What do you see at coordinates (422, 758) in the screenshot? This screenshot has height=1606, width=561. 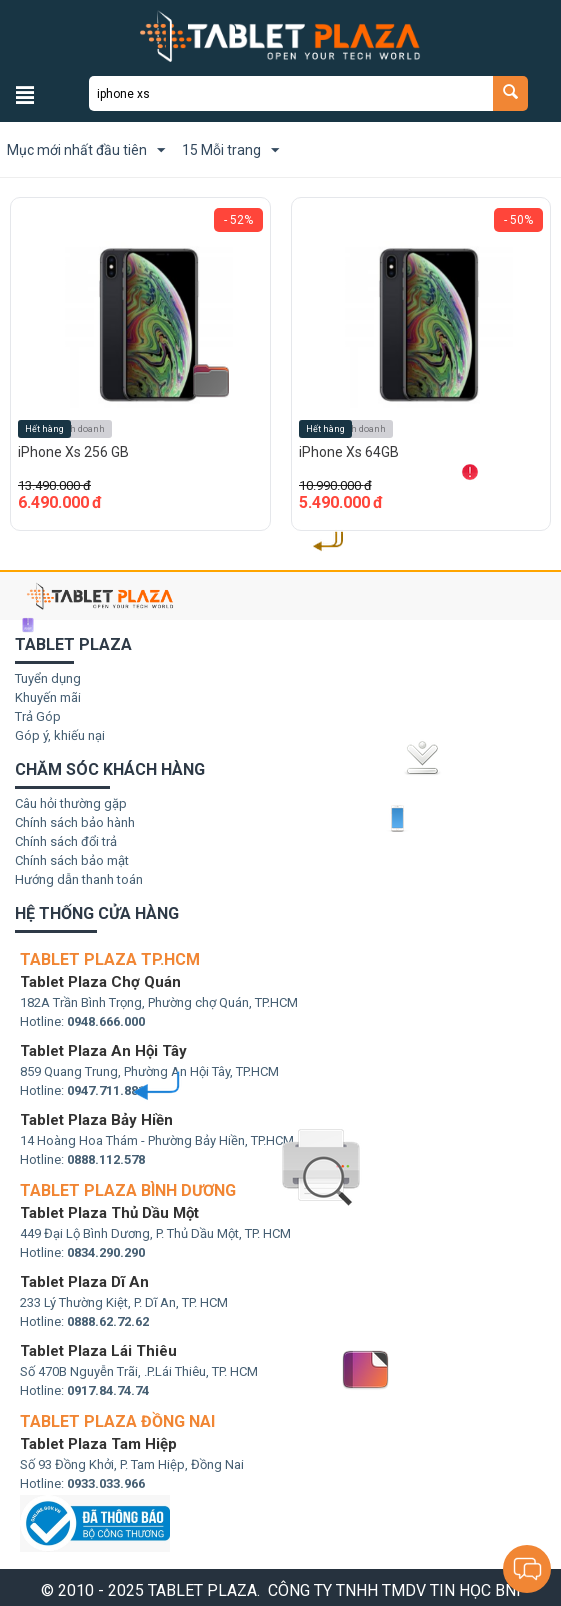 I see `scroll to bottom of page or list` at bounding box center [422, 758].